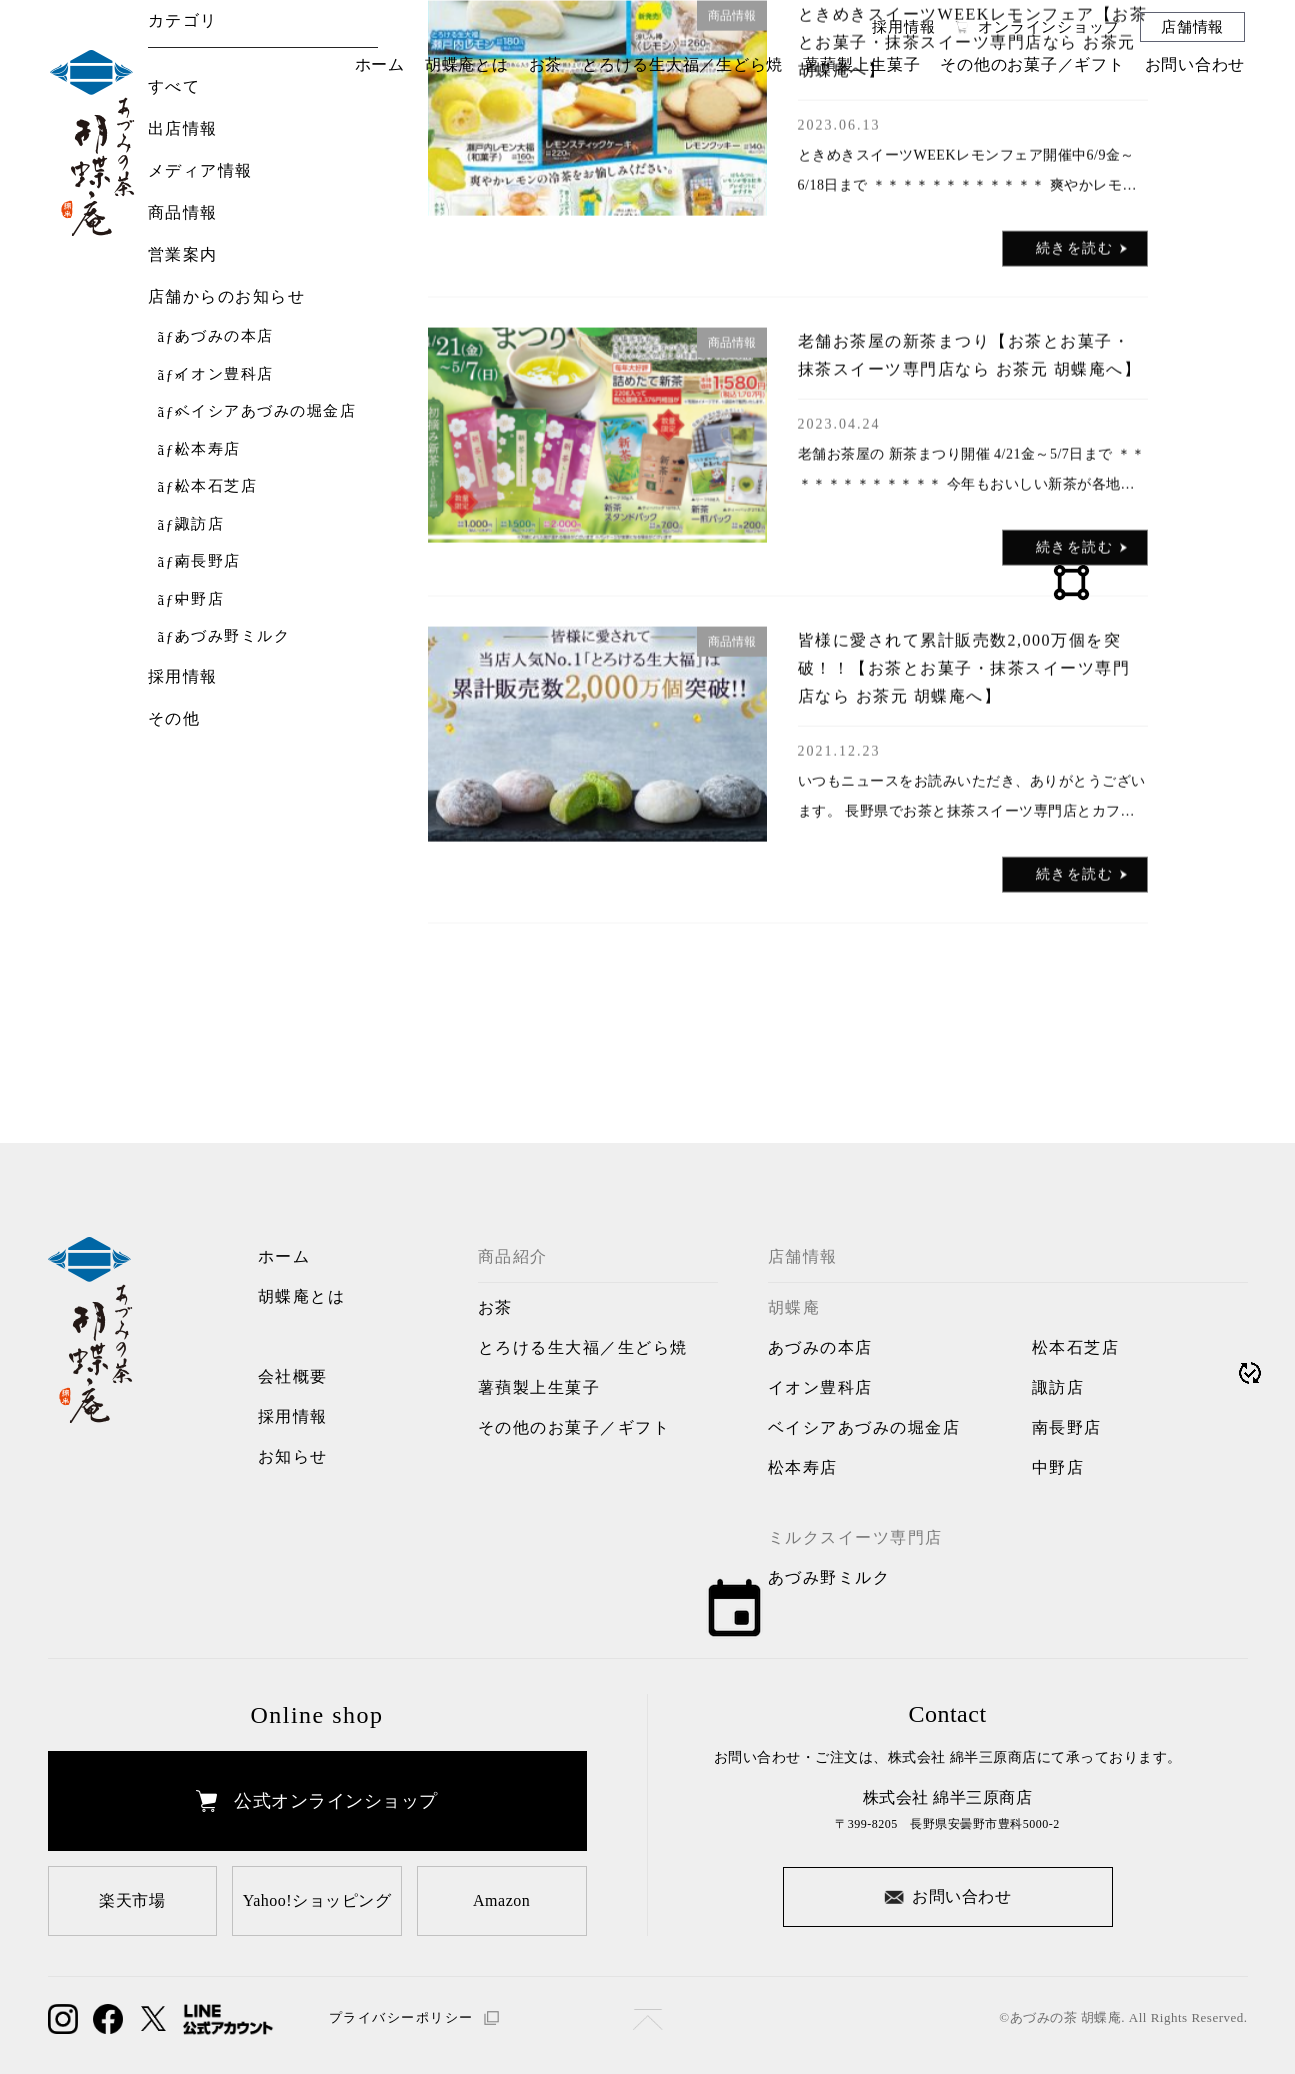 The height and width of the screenshot is (2074, 1295). What do you see at coordinates (1250, 1373) in the screenshot?
I see `indicates content has been published with recent changes` at bounding box center [1250, 1373].